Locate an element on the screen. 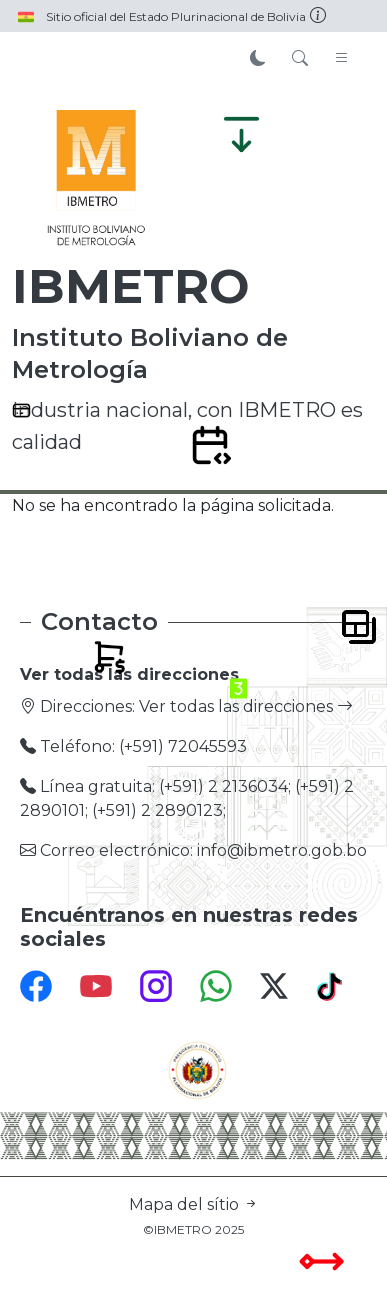 The width and height of the screenshot is (387, 1313). navigate to the next step or section is located at coordinates (321, 1261).